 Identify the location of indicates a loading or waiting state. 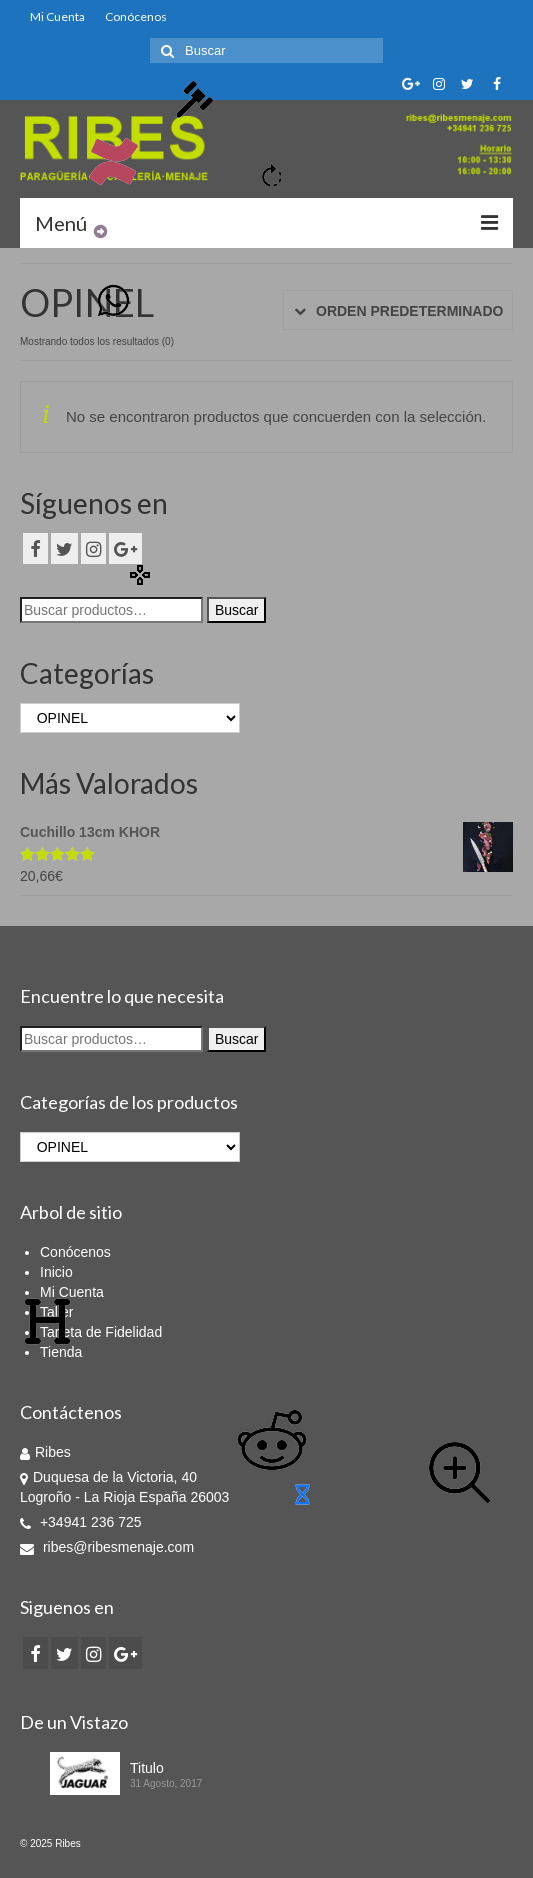
(302, 1494).